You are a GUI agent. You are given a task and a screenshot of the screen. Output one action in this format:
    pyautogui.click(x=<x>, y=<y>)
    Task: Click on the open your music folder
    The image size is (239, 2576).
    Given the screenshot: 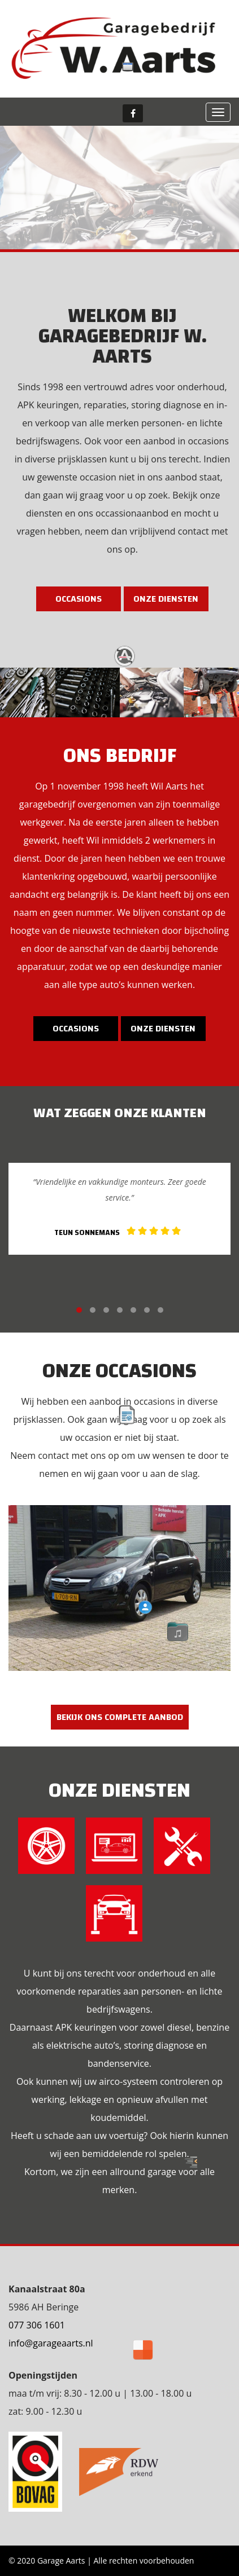 What is the action you would take?
    pyautogui.click(x=177, y=1631)
    